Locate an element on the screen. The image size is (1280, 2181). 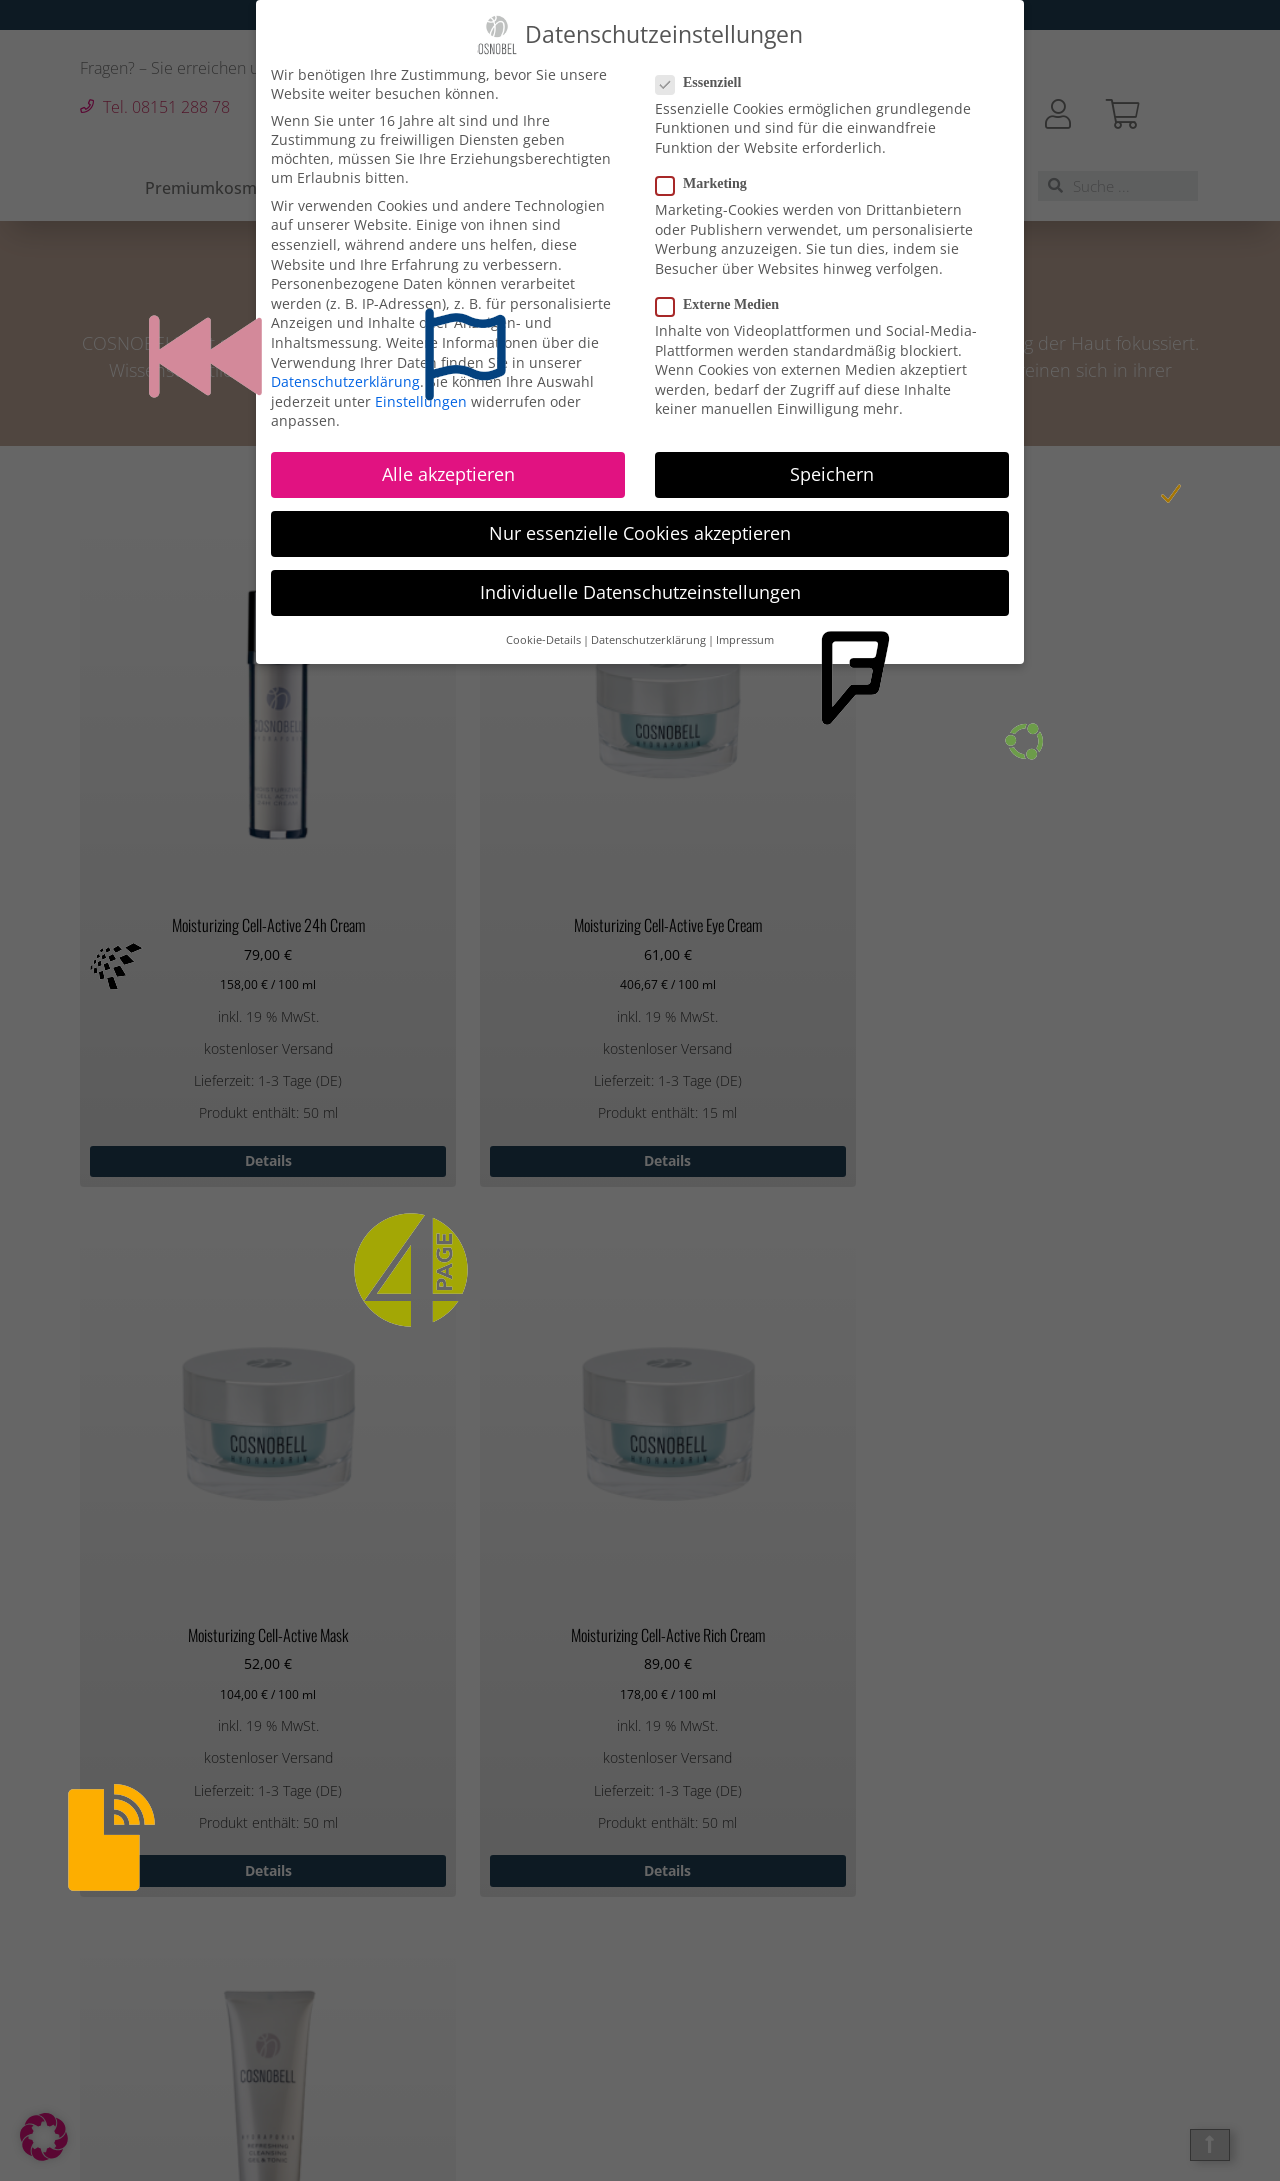
confirms a completed action or task is located at coordinates (1171, 493).